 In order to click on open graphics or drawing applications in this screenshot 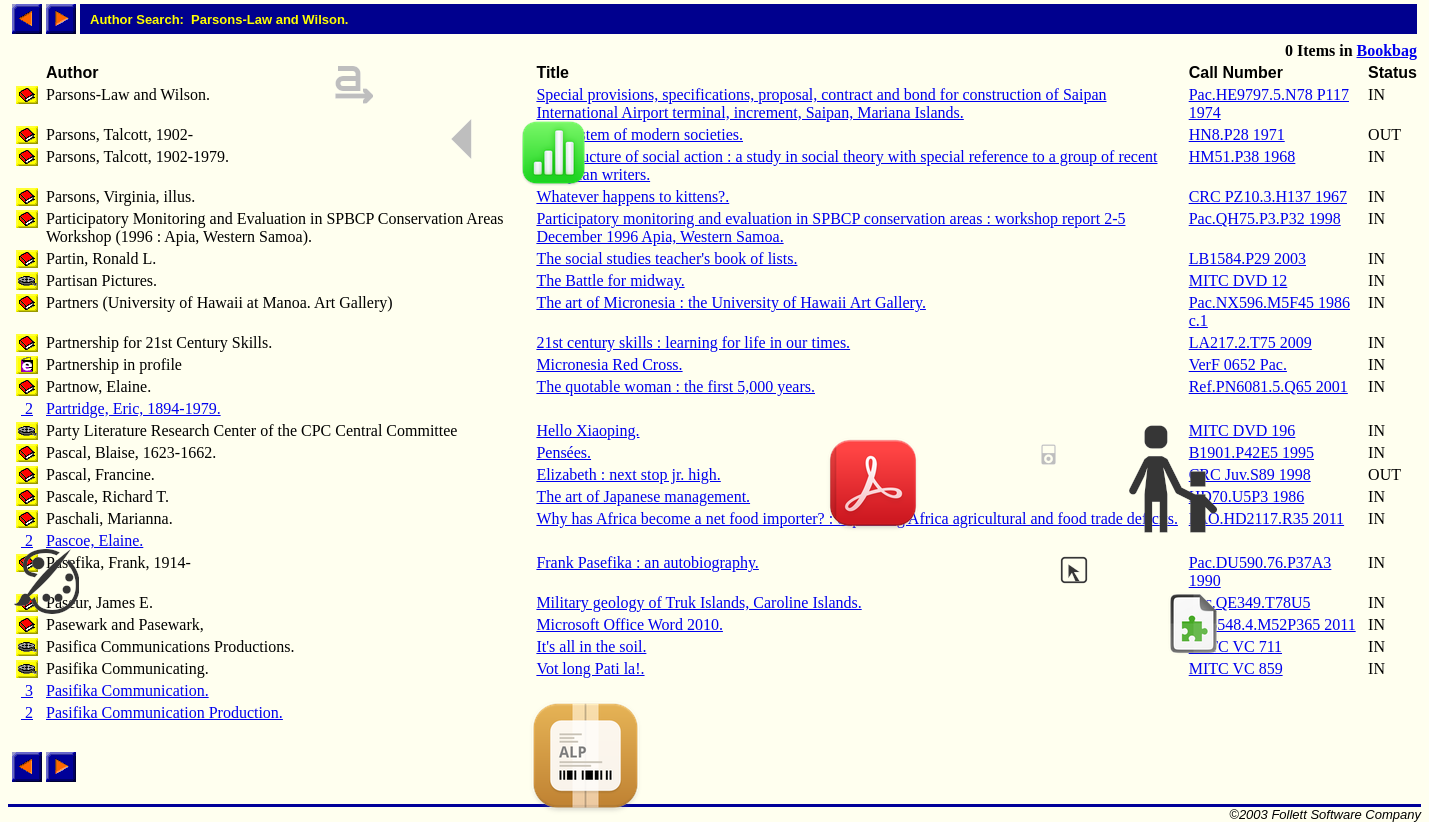, I will do `click(46, 581)`.